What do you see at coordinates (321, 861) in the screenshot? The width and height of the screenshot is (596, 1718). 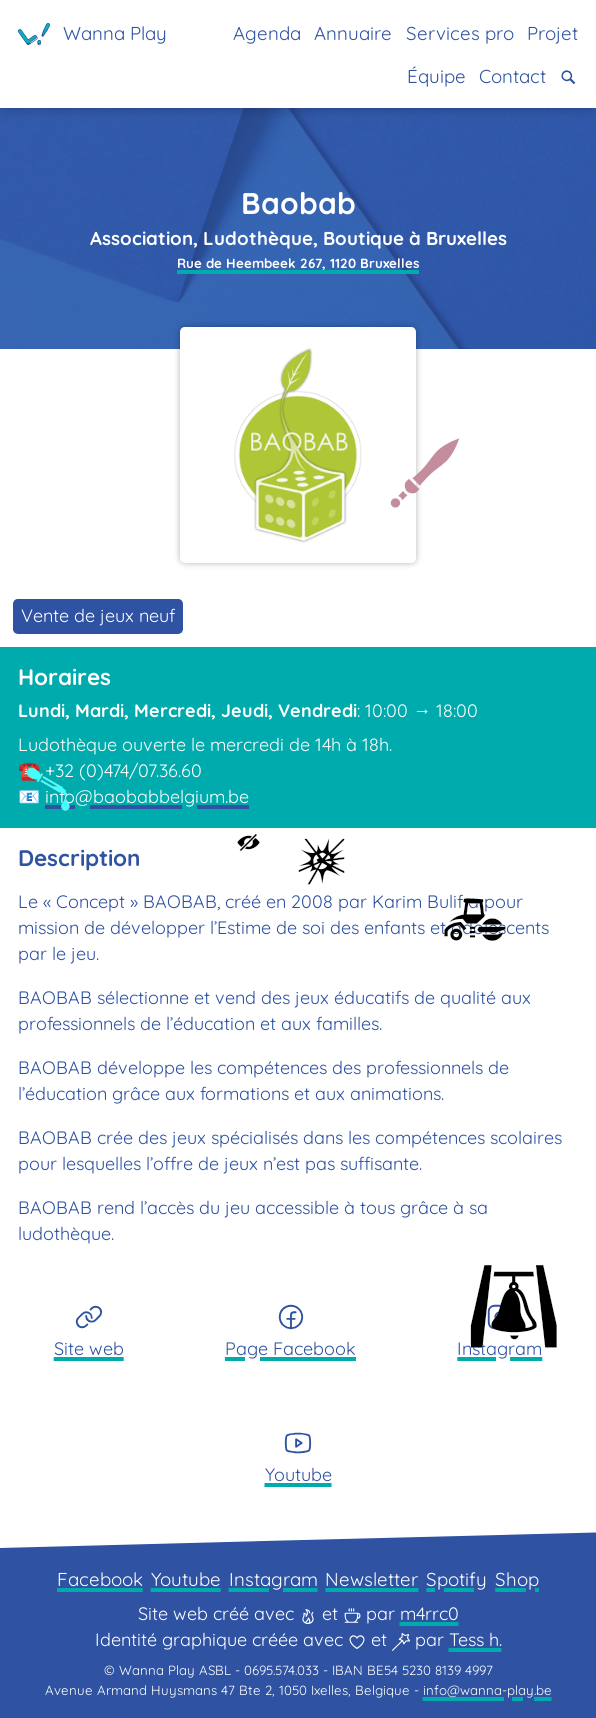 I see `indicates nuclear fission or atomic reaction` at bounding box center [321, 861].